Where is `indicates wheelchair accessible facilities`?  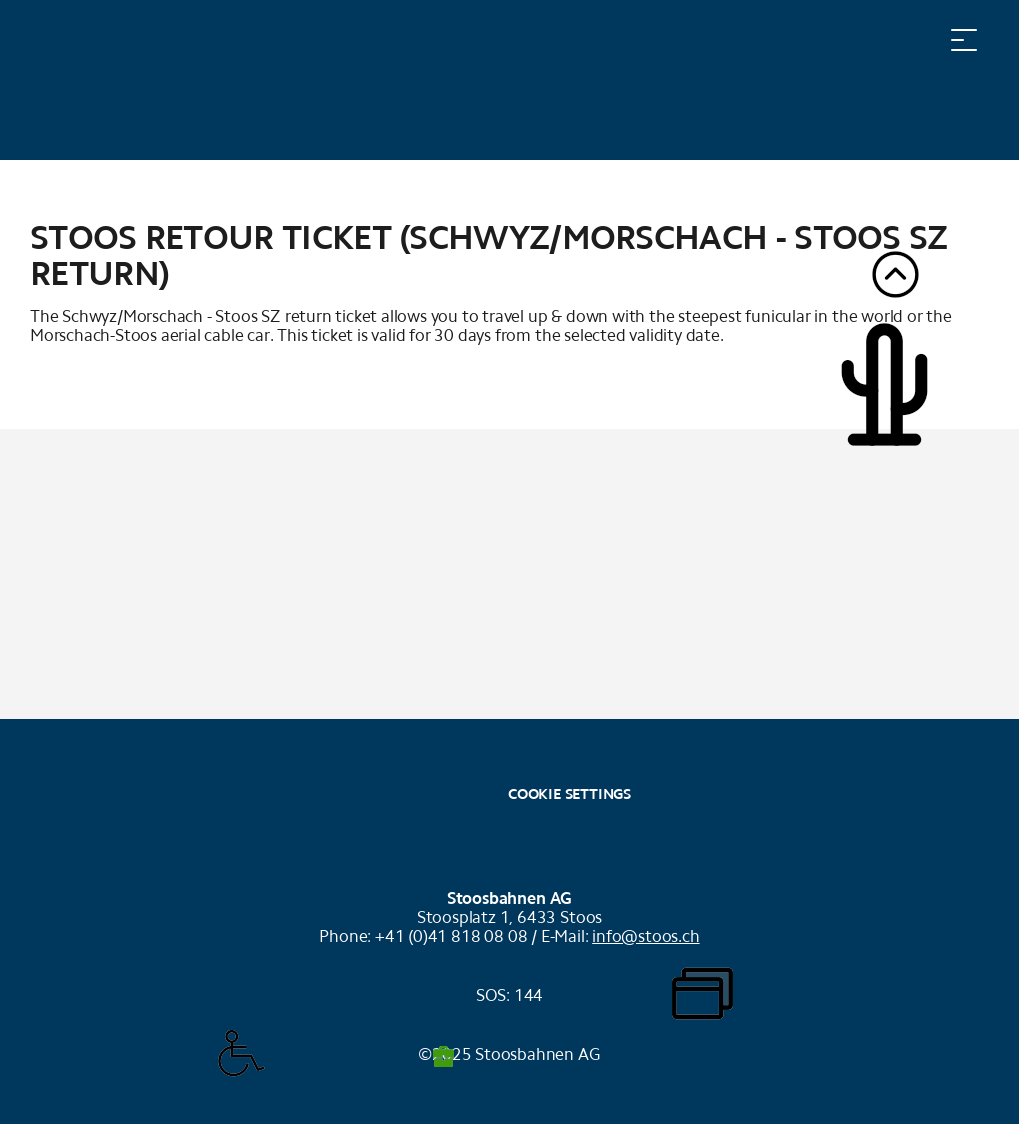
indicates wheelchair accessible facilities is located at coordinates (237, 1054).